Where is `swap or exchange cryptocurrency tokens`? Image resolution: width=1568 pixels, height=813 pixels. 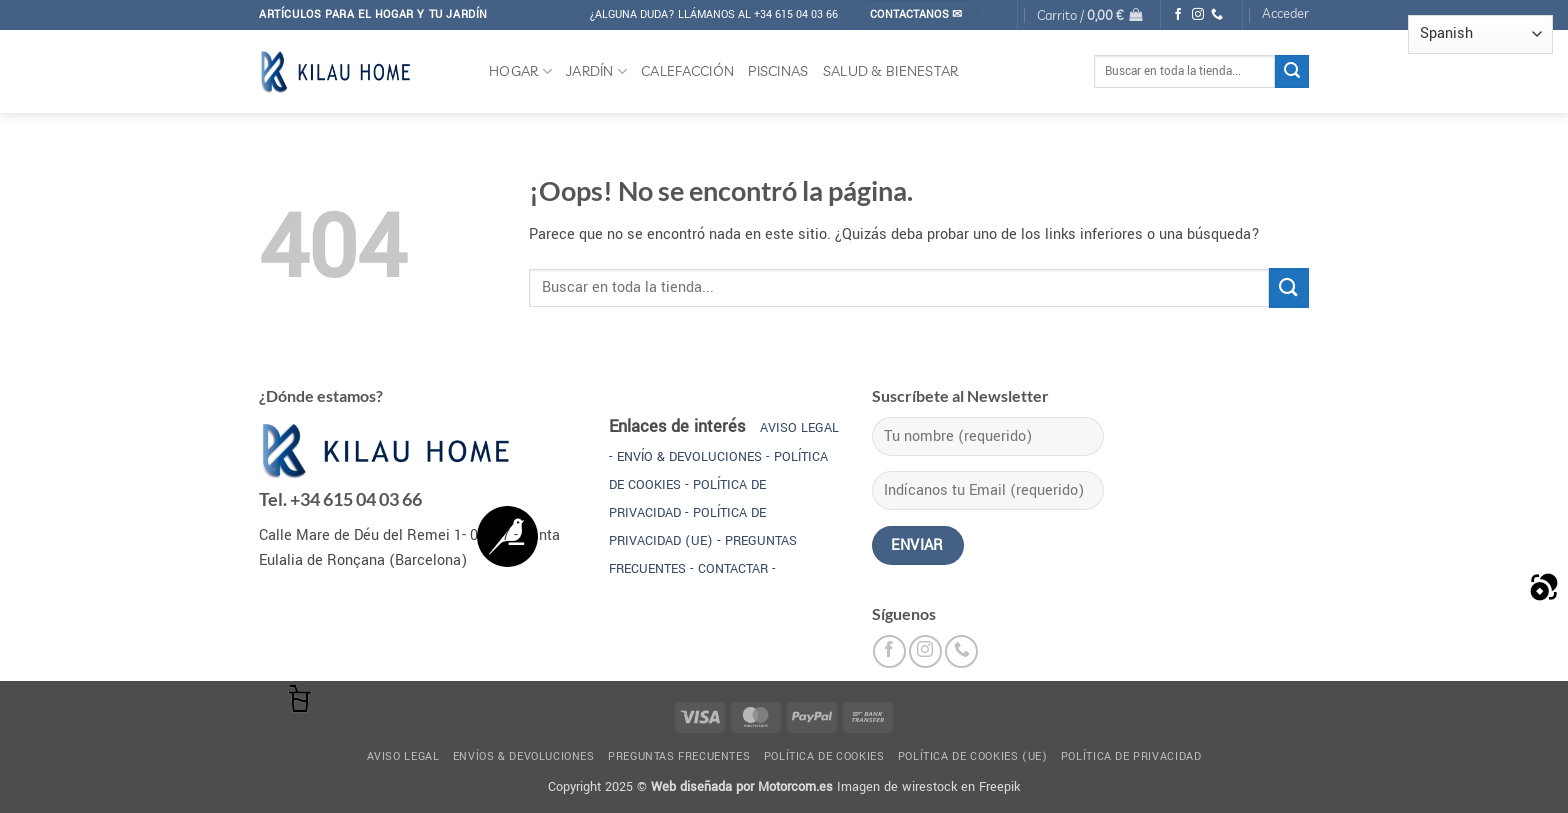 swap or exchange cryptocurrency tokens is located at coordinates (1544, 587).